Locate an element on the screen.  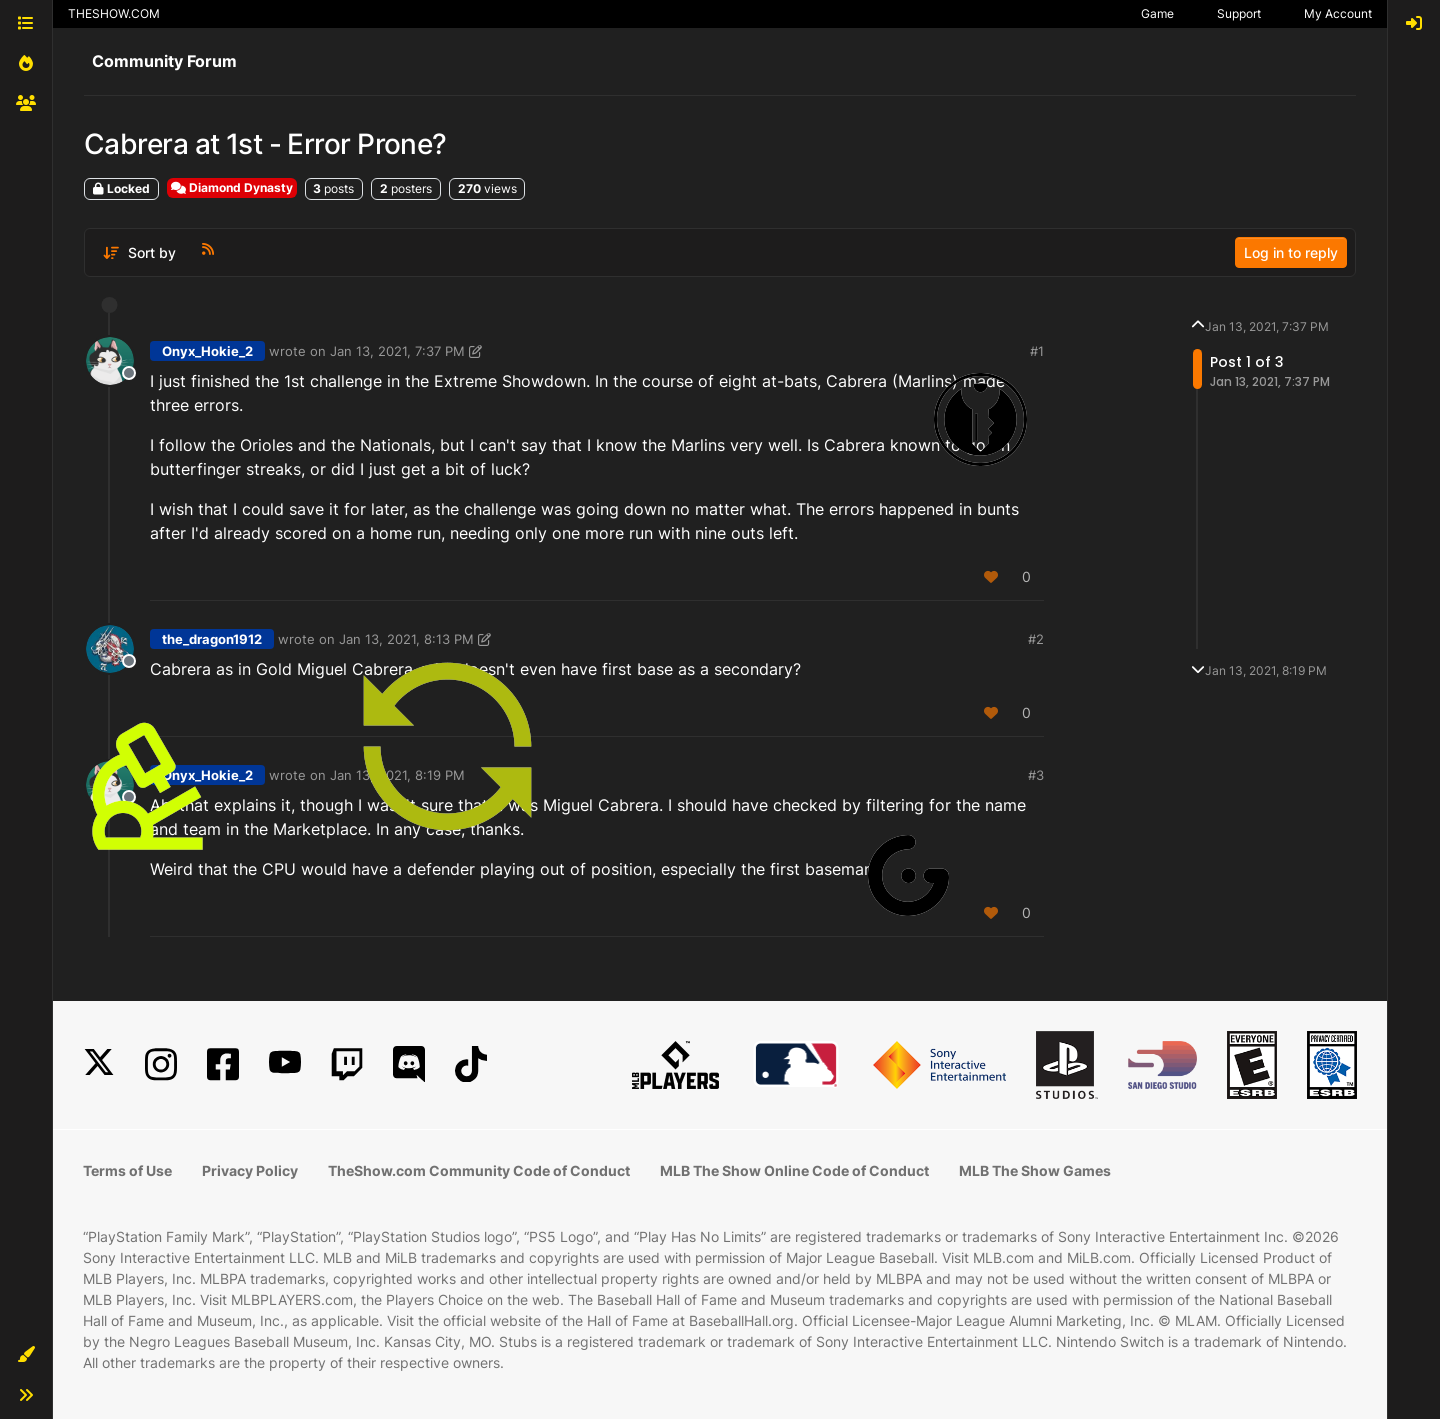
undo or revert to previous state is located at coordinates (447, 746).